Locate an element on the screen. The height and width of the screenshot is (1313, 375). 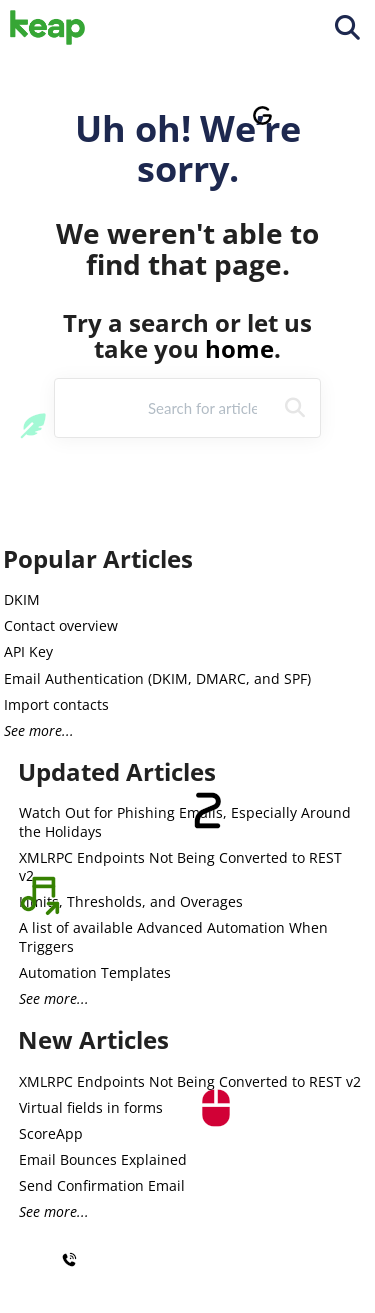
indicates mouse input device settings is located at coordinates (216, 1108).